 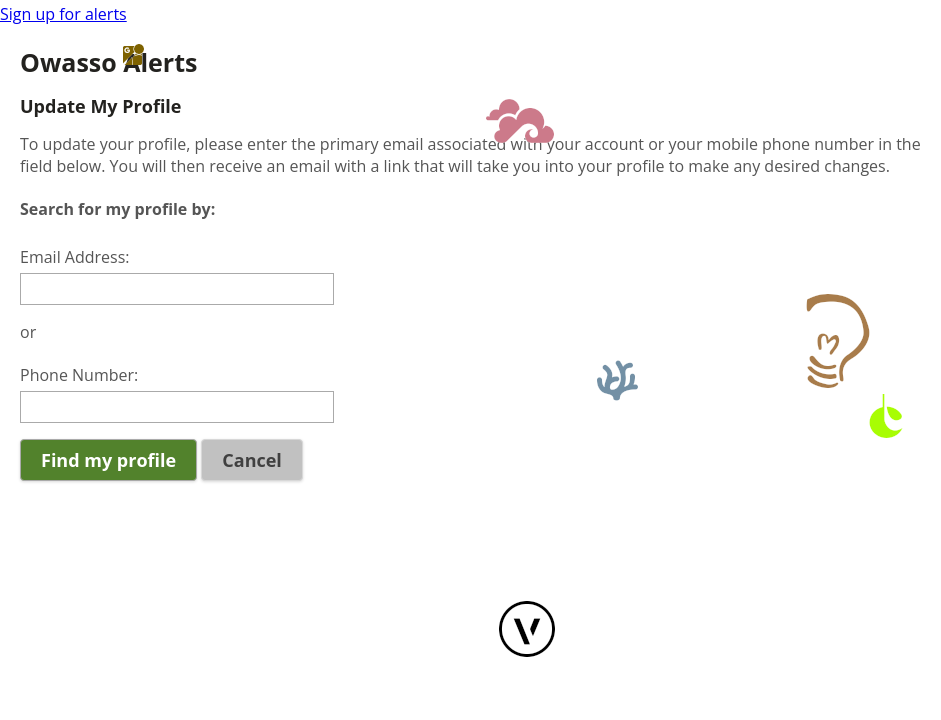 What do you see at coordinates (133, 54) in the screenshot?
I see `open google street view` at bounding box center [133, 54].